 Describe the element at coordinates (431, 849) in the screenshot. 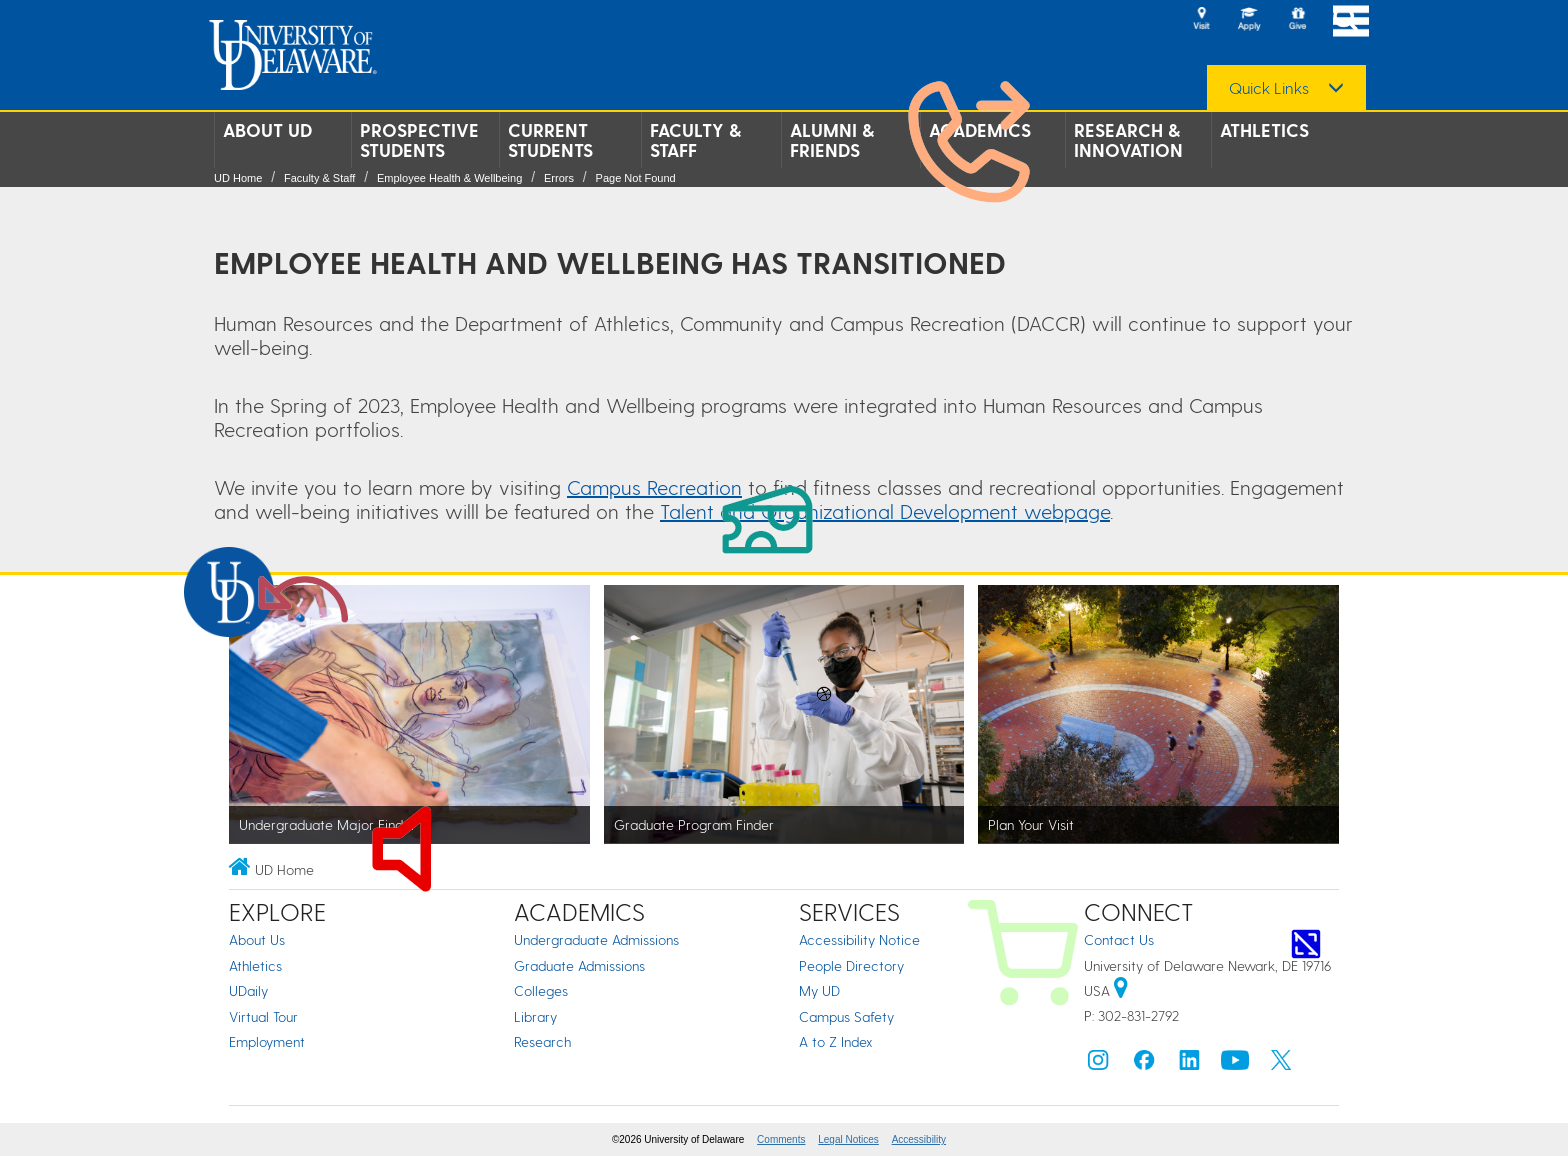

I see `adjust volume settings` at that location.